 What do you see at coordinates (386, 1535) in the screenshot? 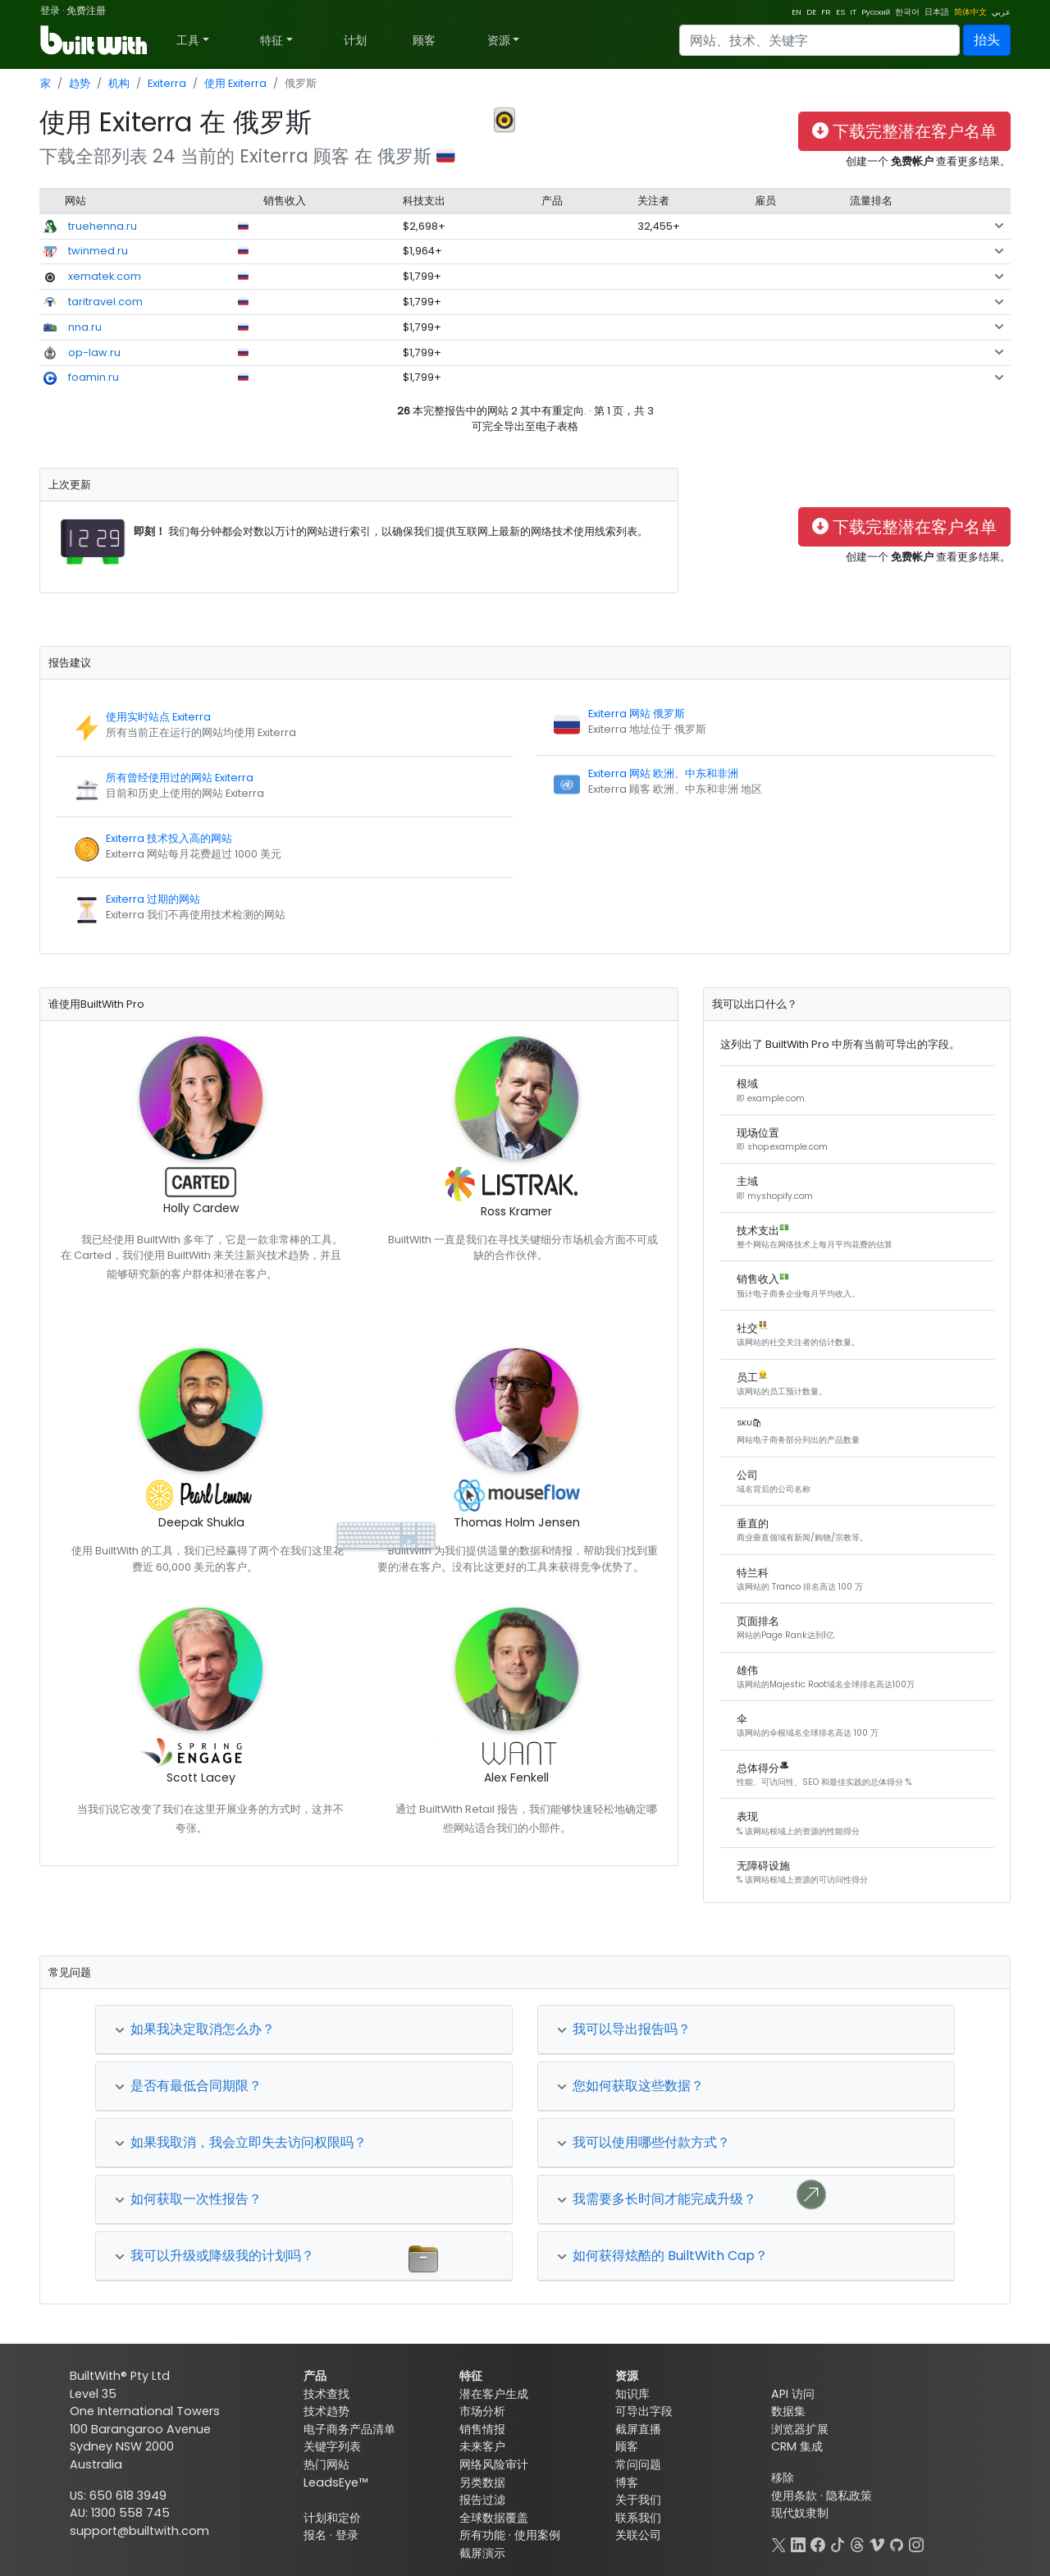
I see `connect a bluetooth keyboard` at bounding box center [386, 1535].